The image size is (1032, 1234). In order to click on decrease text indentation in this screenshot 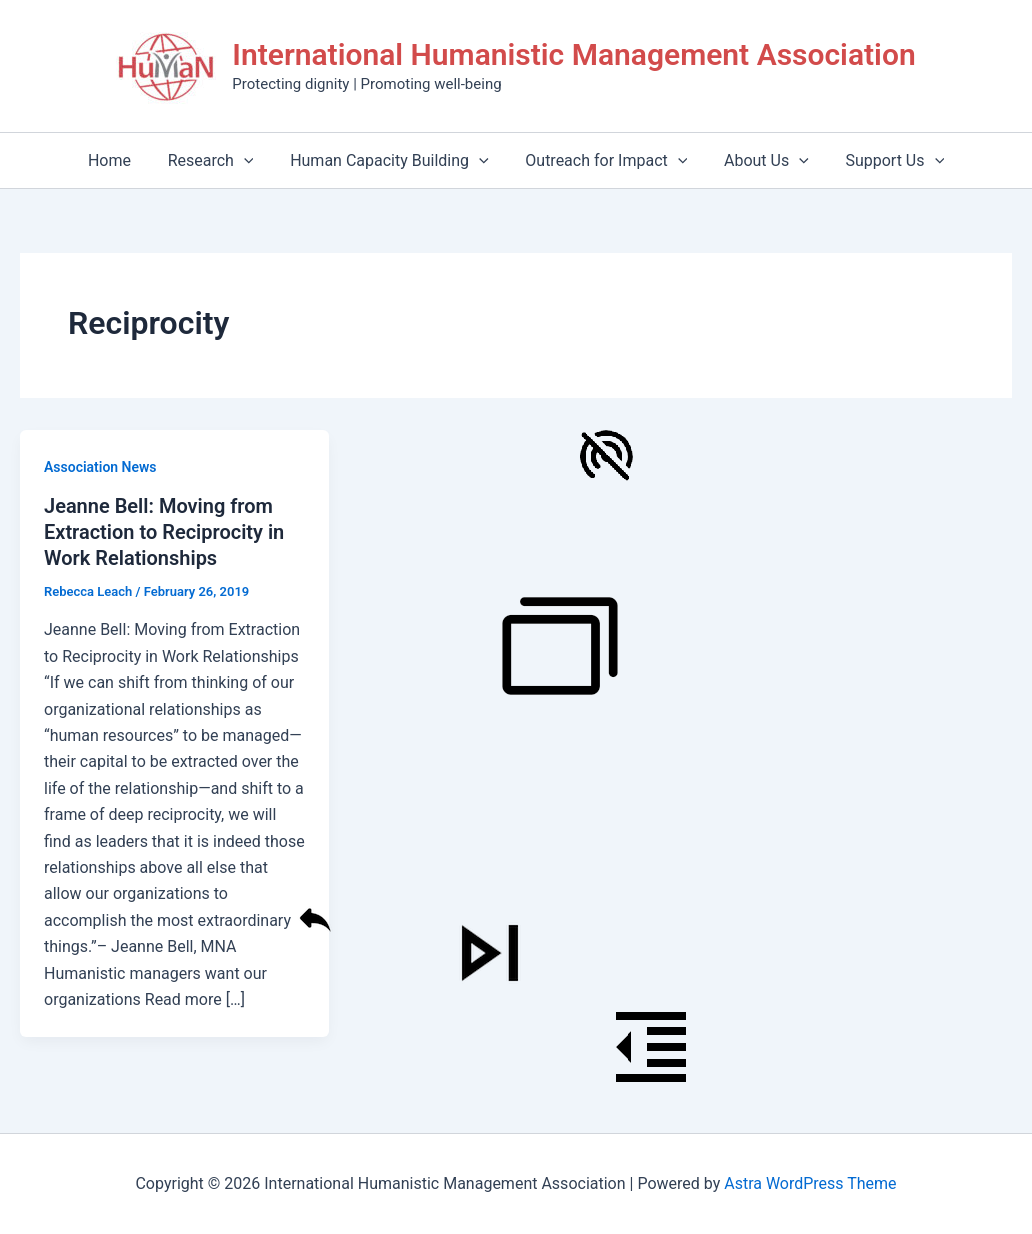, I will do `click(651, 1047)`.